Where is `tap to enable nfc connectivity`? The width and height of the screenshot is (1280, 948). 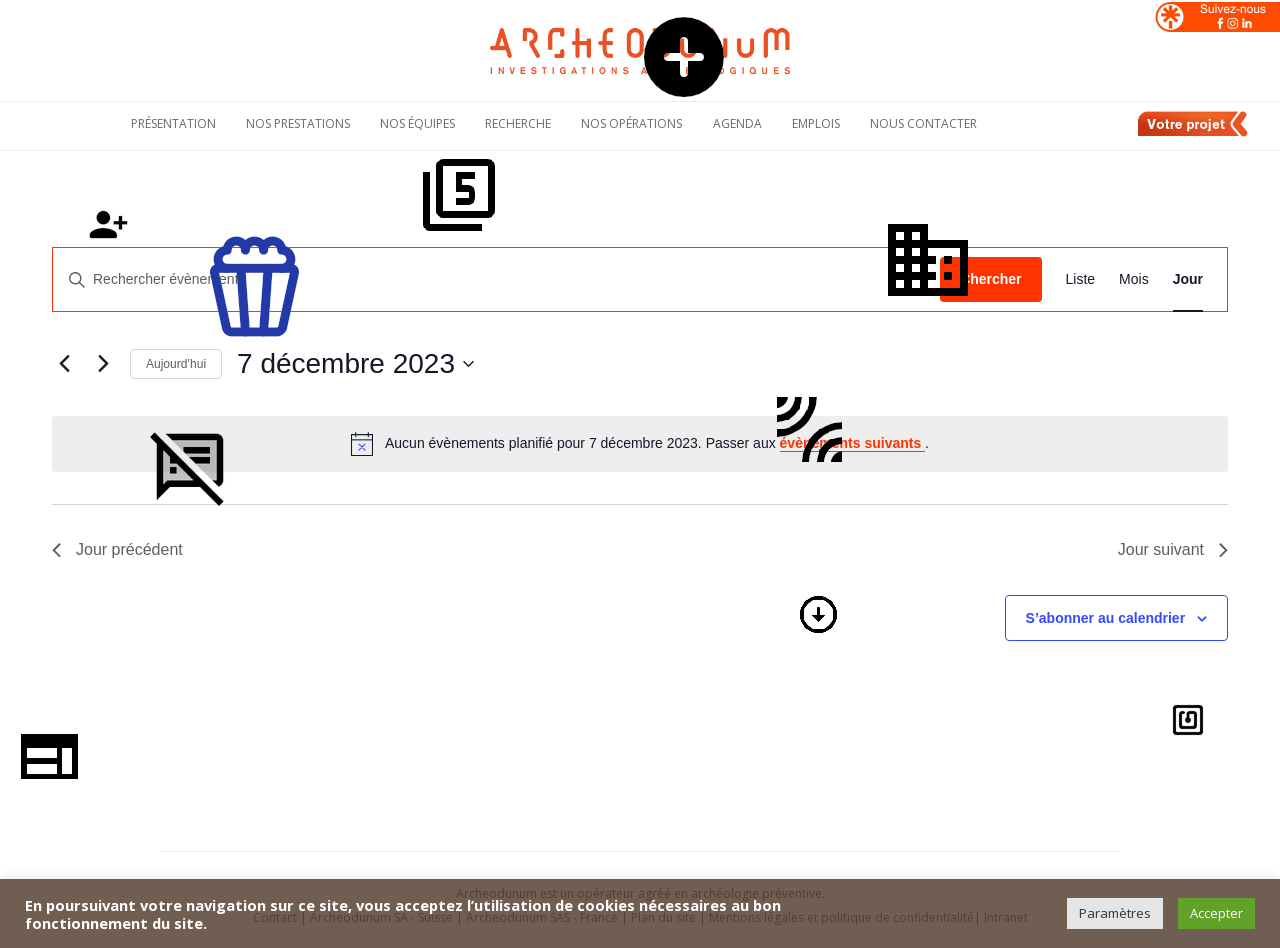
tap to enable nfc connectivity is located at coordinates (1188, 720).